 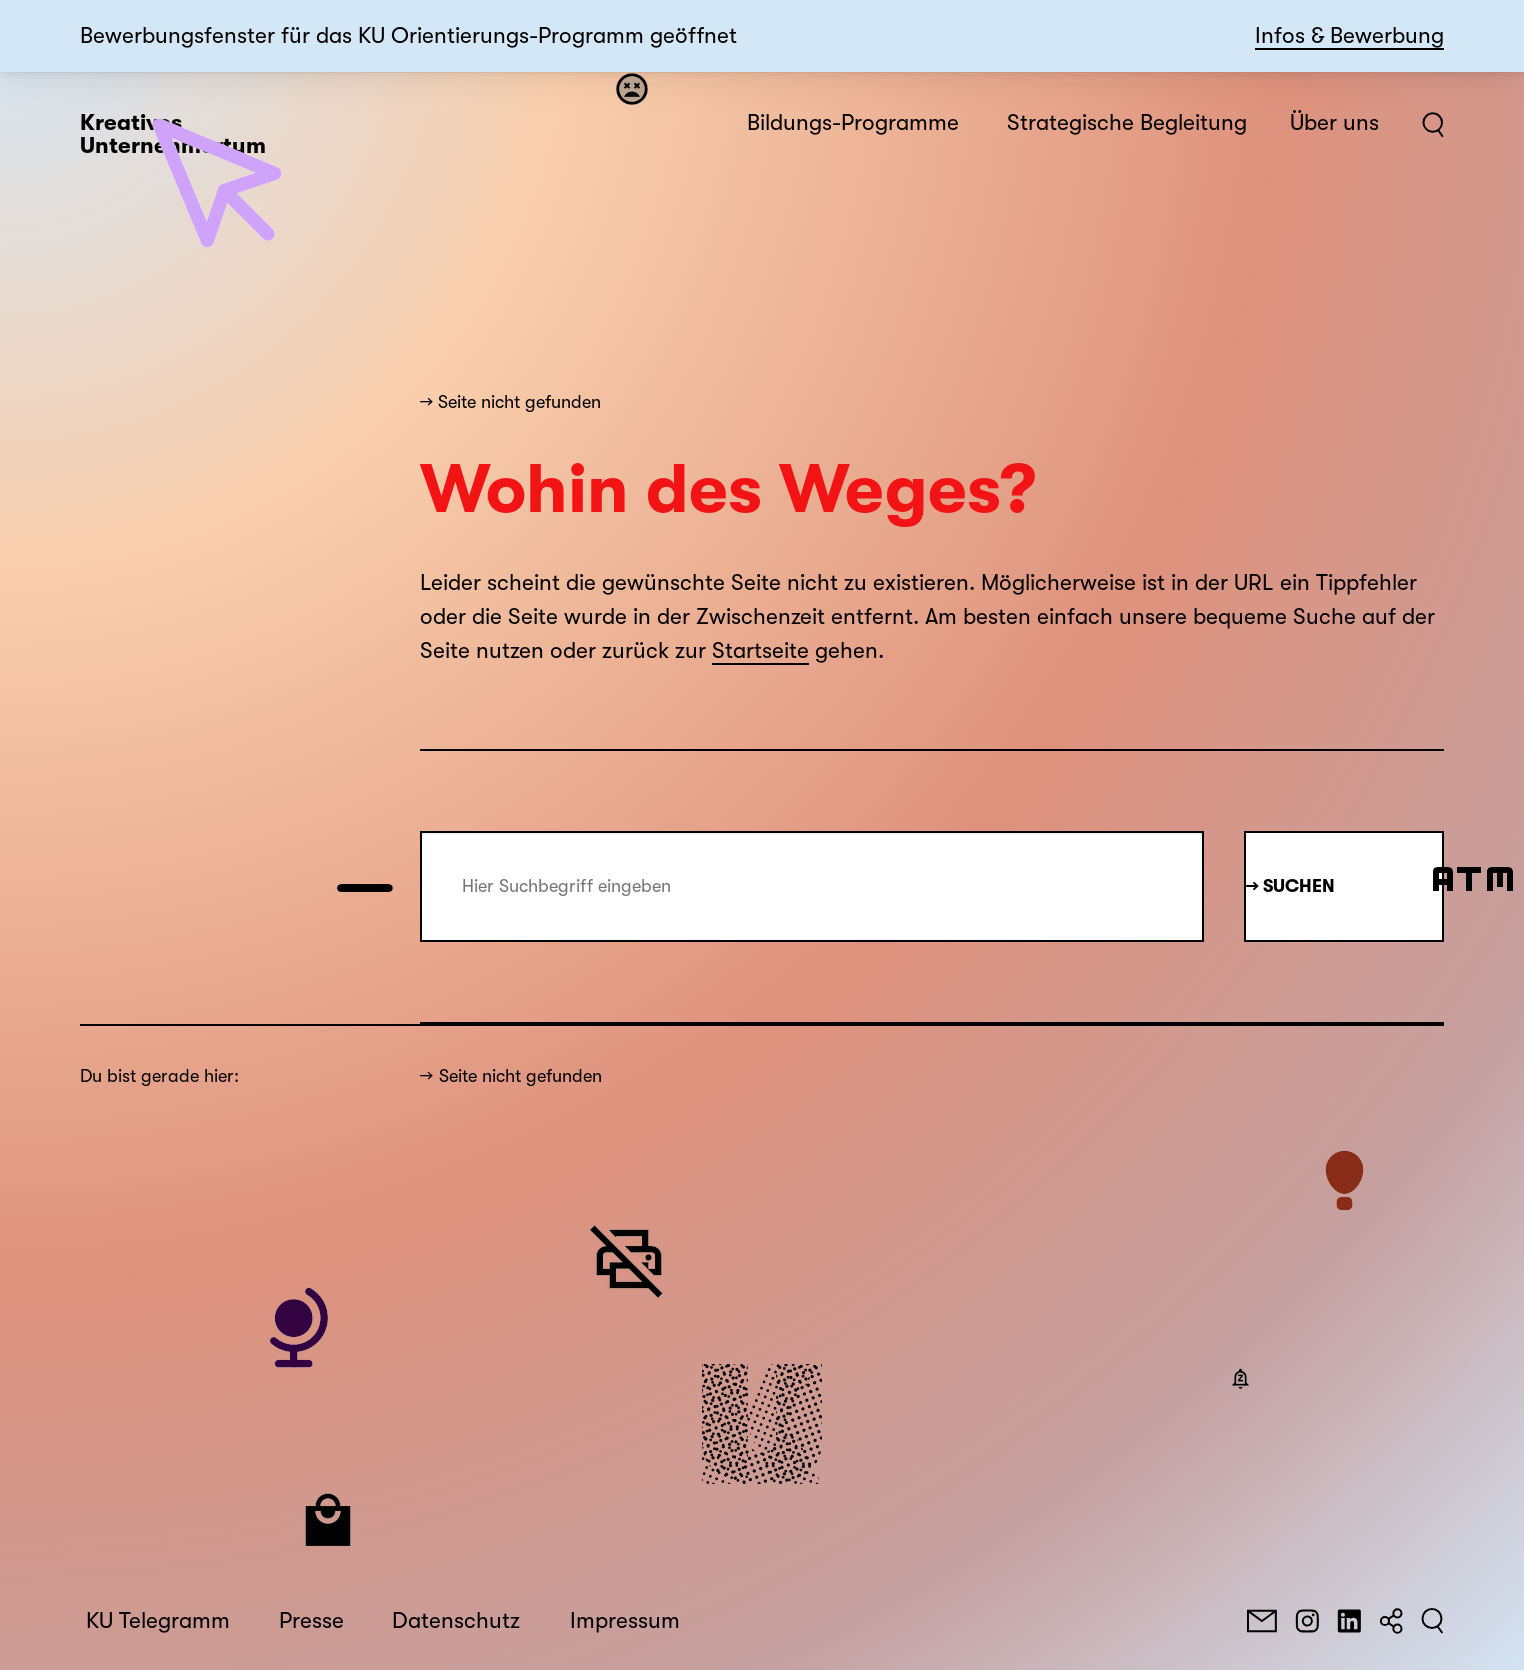 What do you see at coordinates (220, 186) in the screenshot?
I see `cursor selection tool` at bounding box center [220, 186].